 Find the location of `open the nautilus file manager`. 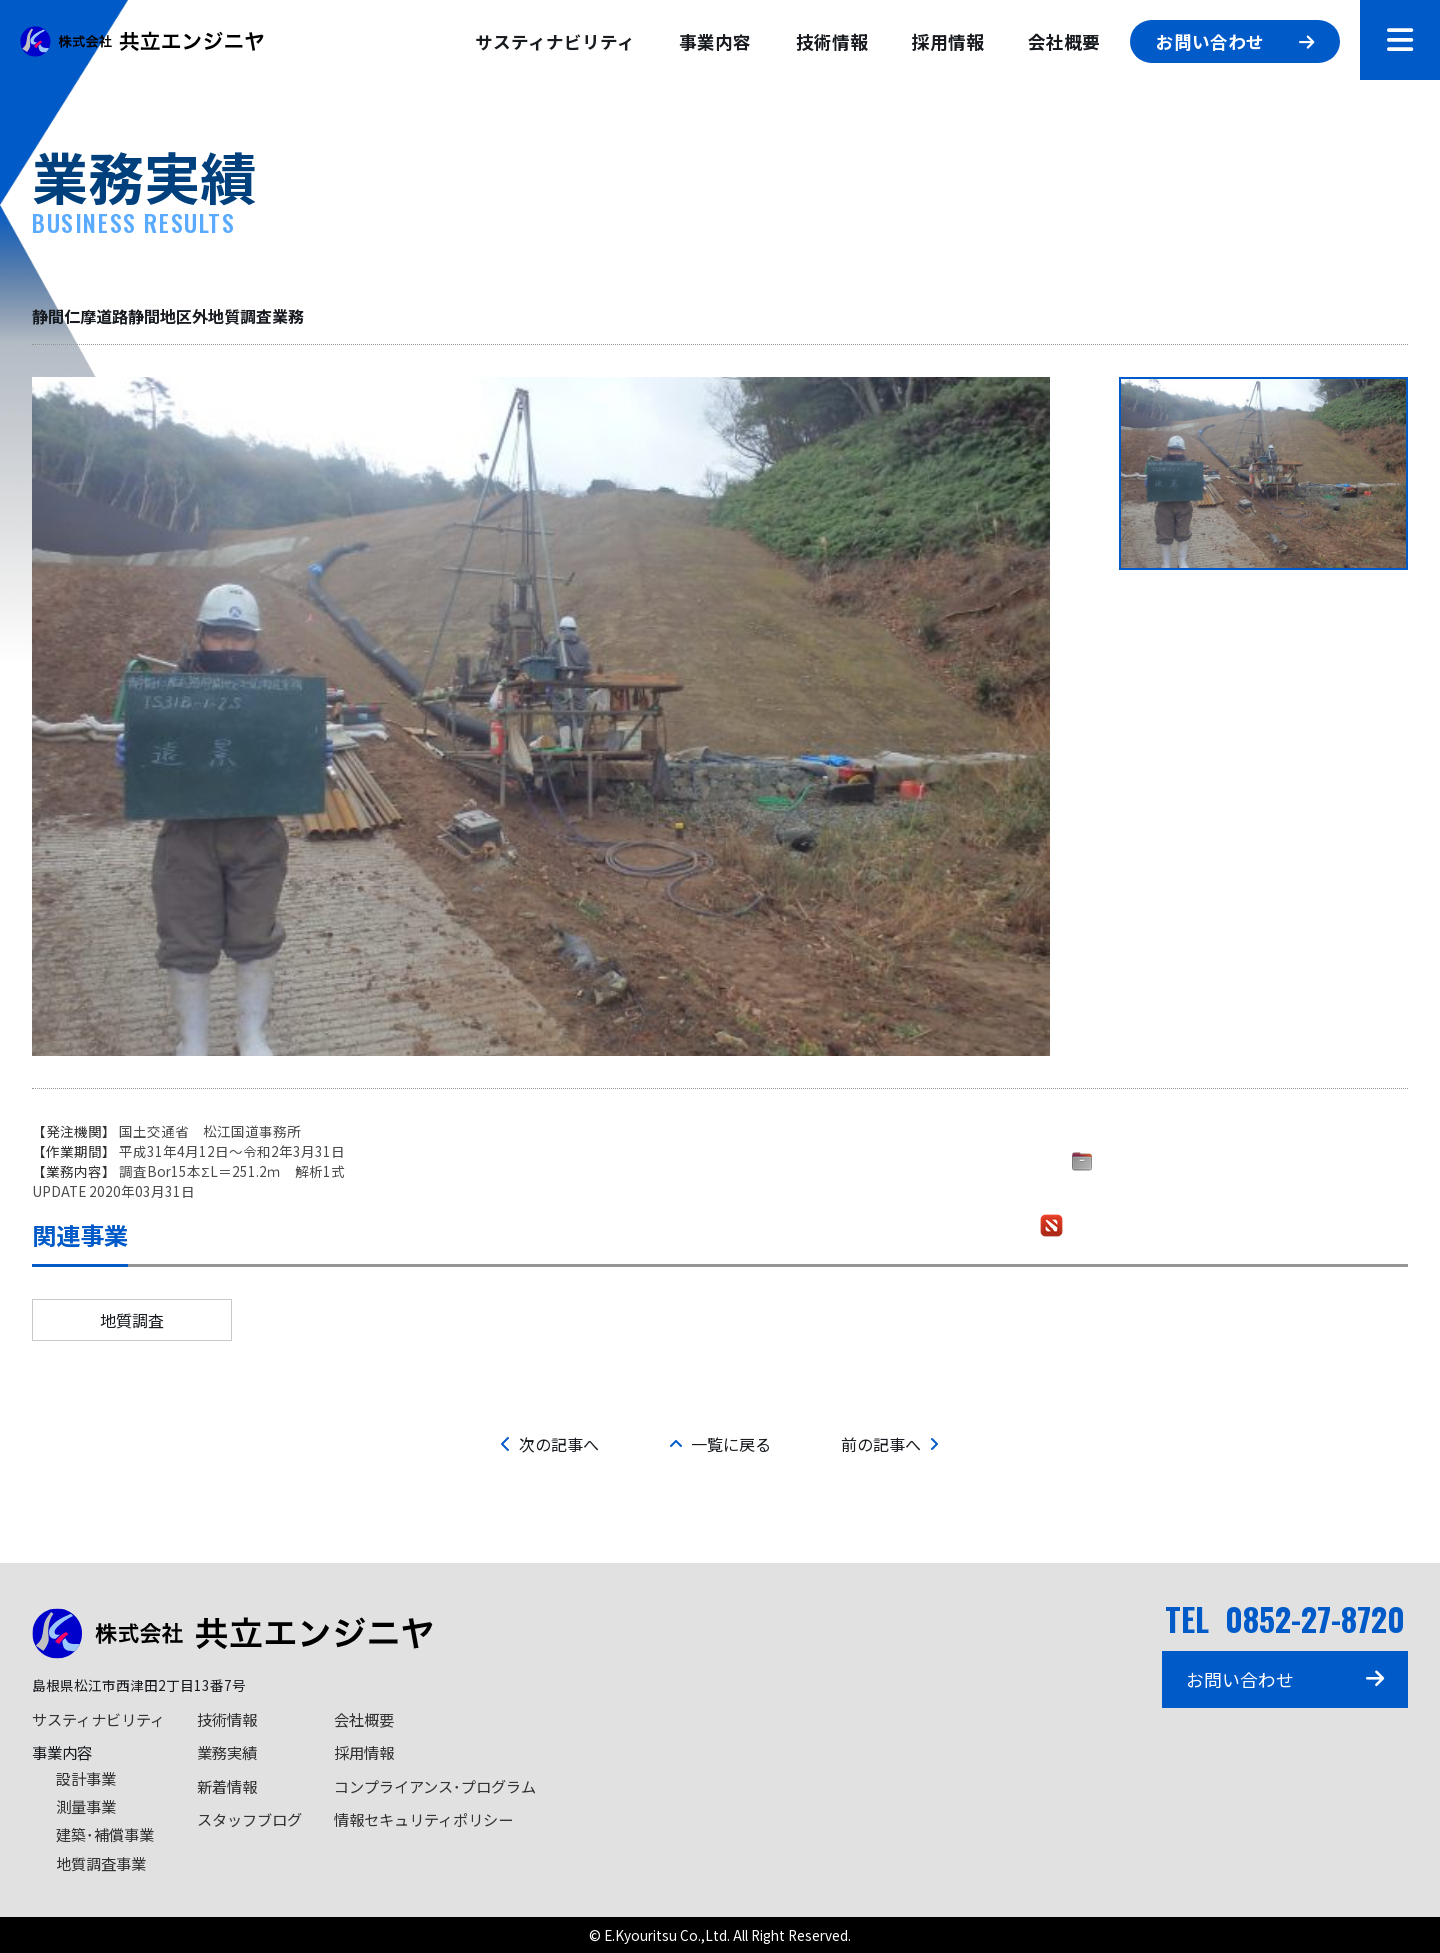

open the nautilus file manager is located at coordinates (1082, 1161).